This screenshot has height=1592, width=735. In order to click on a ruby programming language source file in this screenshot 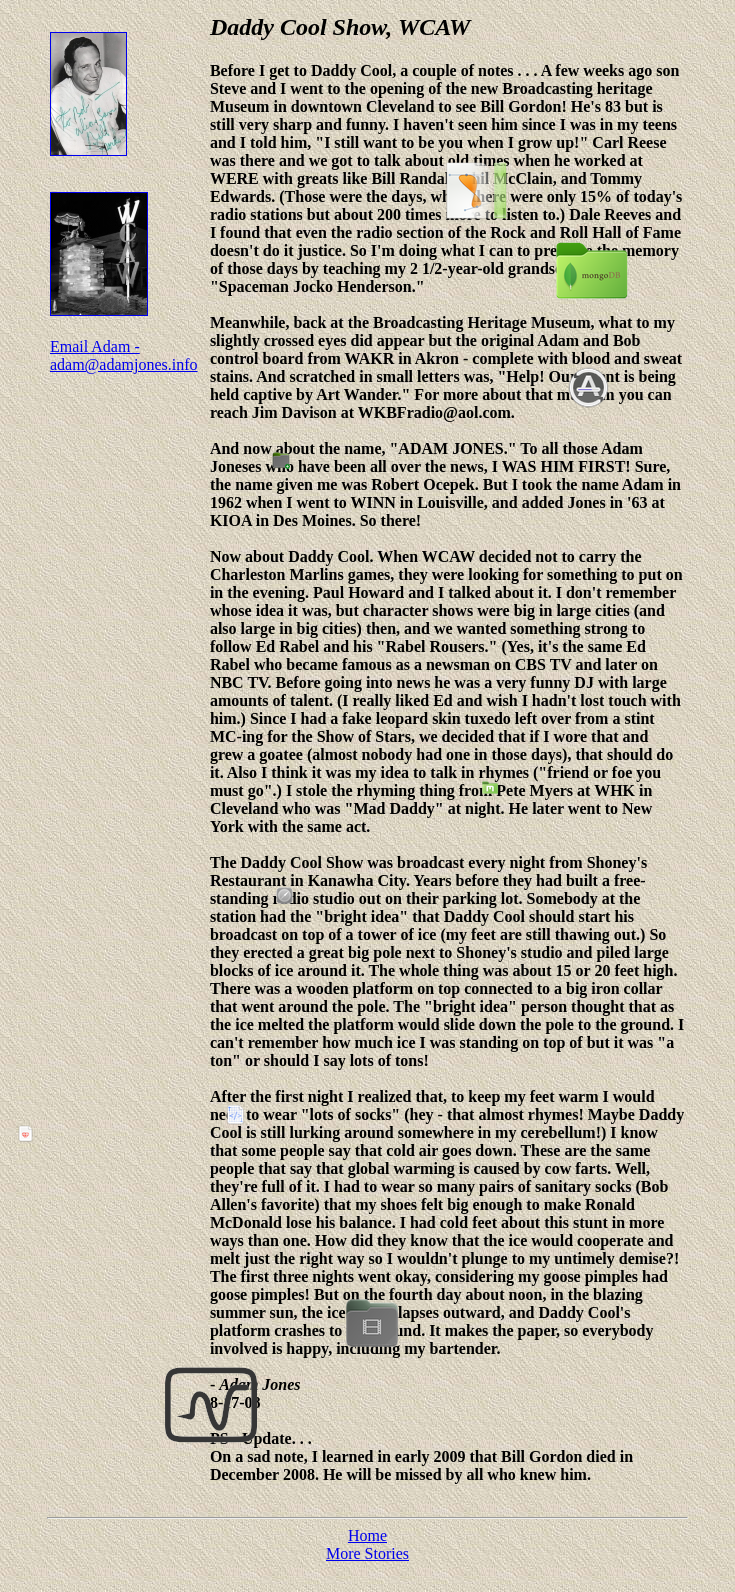, I will do `click(25, 1133)`.